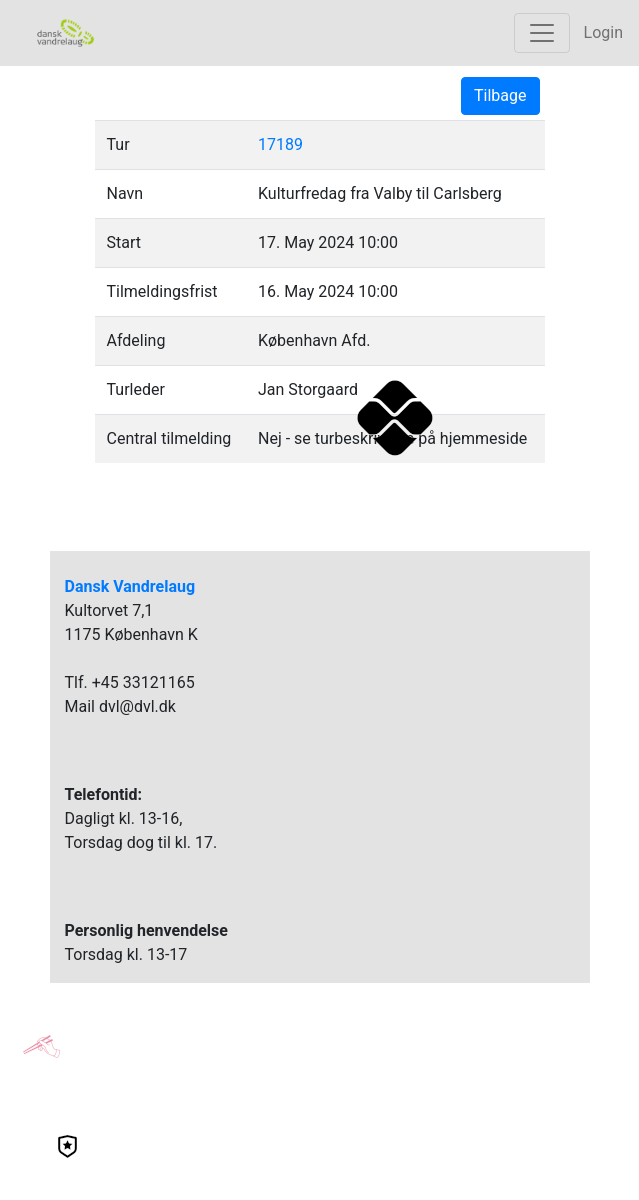  Describe the element at coordinates (41, 1046) in the screenshot. I see `open tabelog restaurant review app` at that location.